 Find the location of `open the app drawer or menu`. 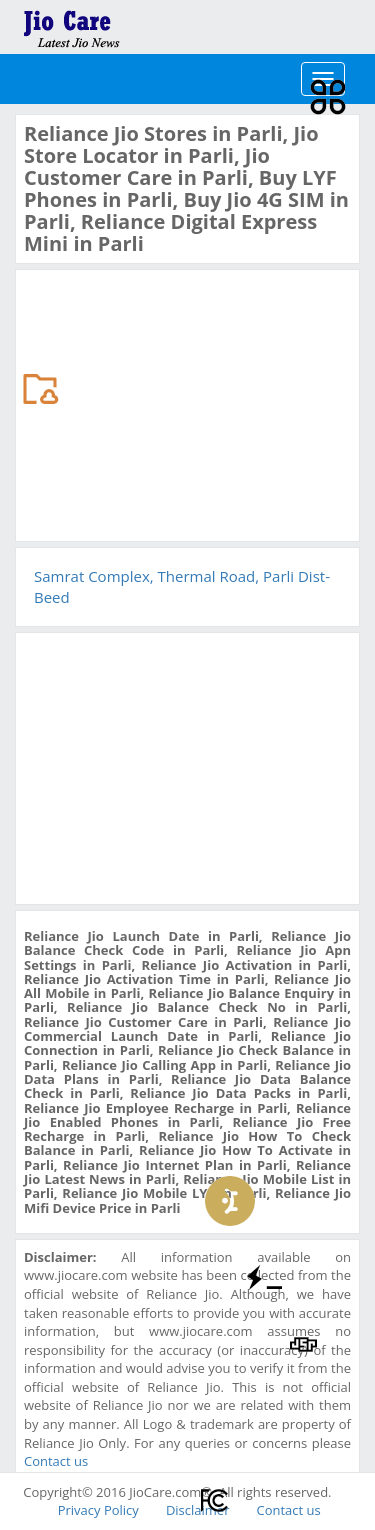

open the app drawer or menu is located at coordinates (328, 97).